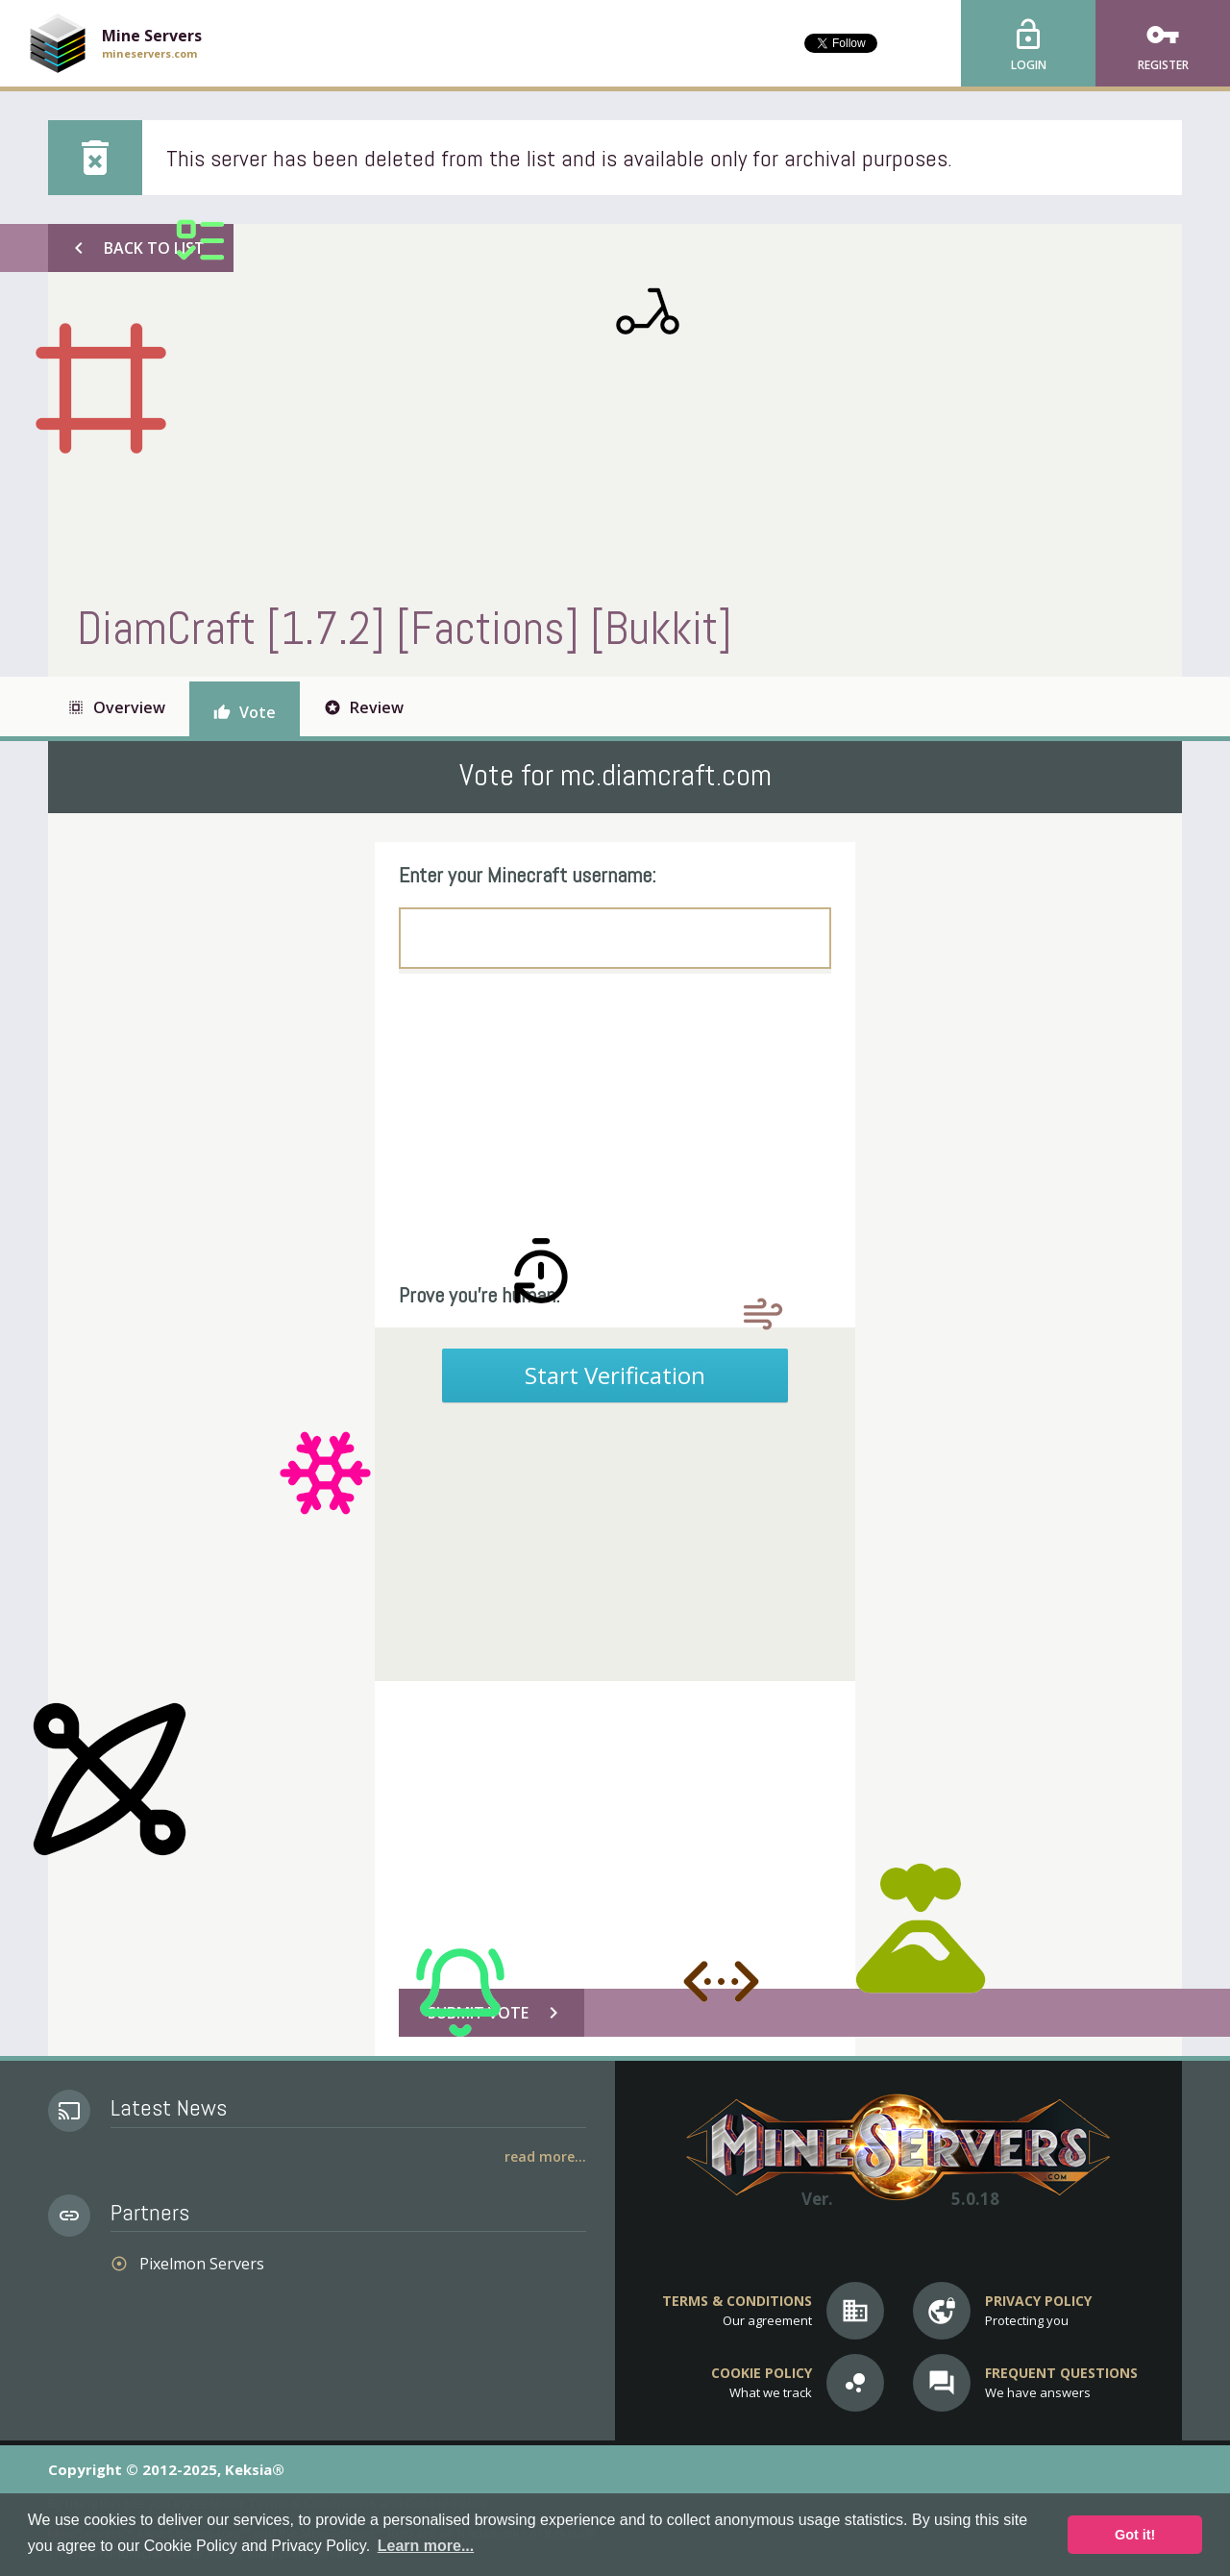  Describe the element at coordinates (325, 1473) in the screenshot. I see `activate cooling or air conditioning mode` at that location.